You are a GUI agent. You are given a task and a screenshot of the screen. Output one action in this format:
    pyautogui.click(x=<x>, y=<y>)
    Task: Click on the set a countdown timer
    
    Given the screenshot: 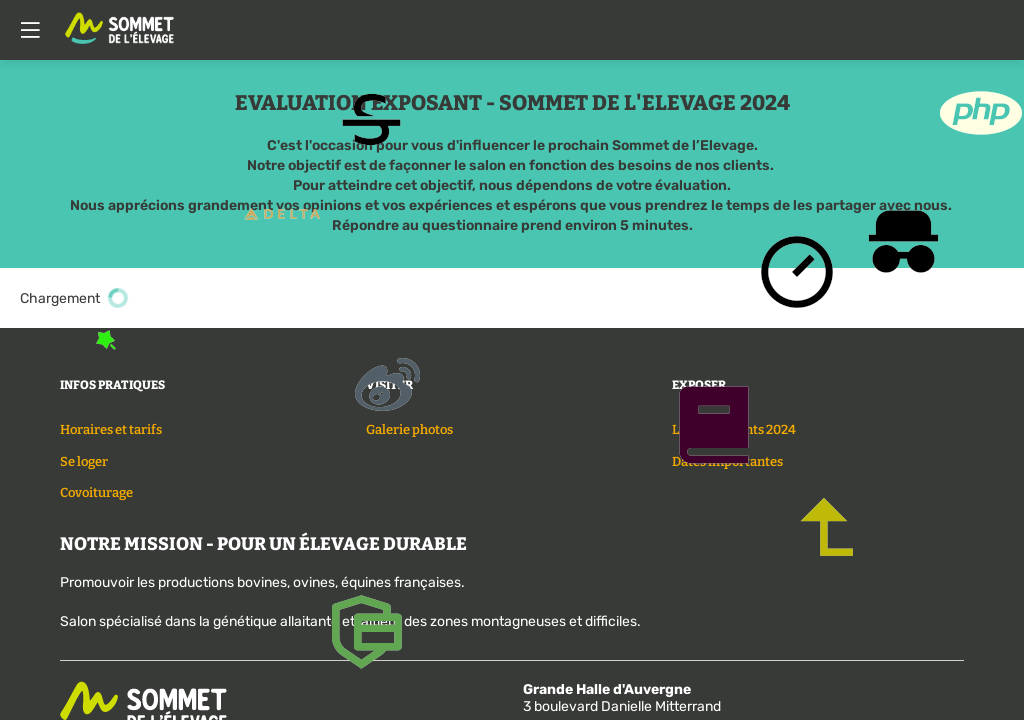 What is the action you would take?
    pyautogui.click(x=797, y=272)
    